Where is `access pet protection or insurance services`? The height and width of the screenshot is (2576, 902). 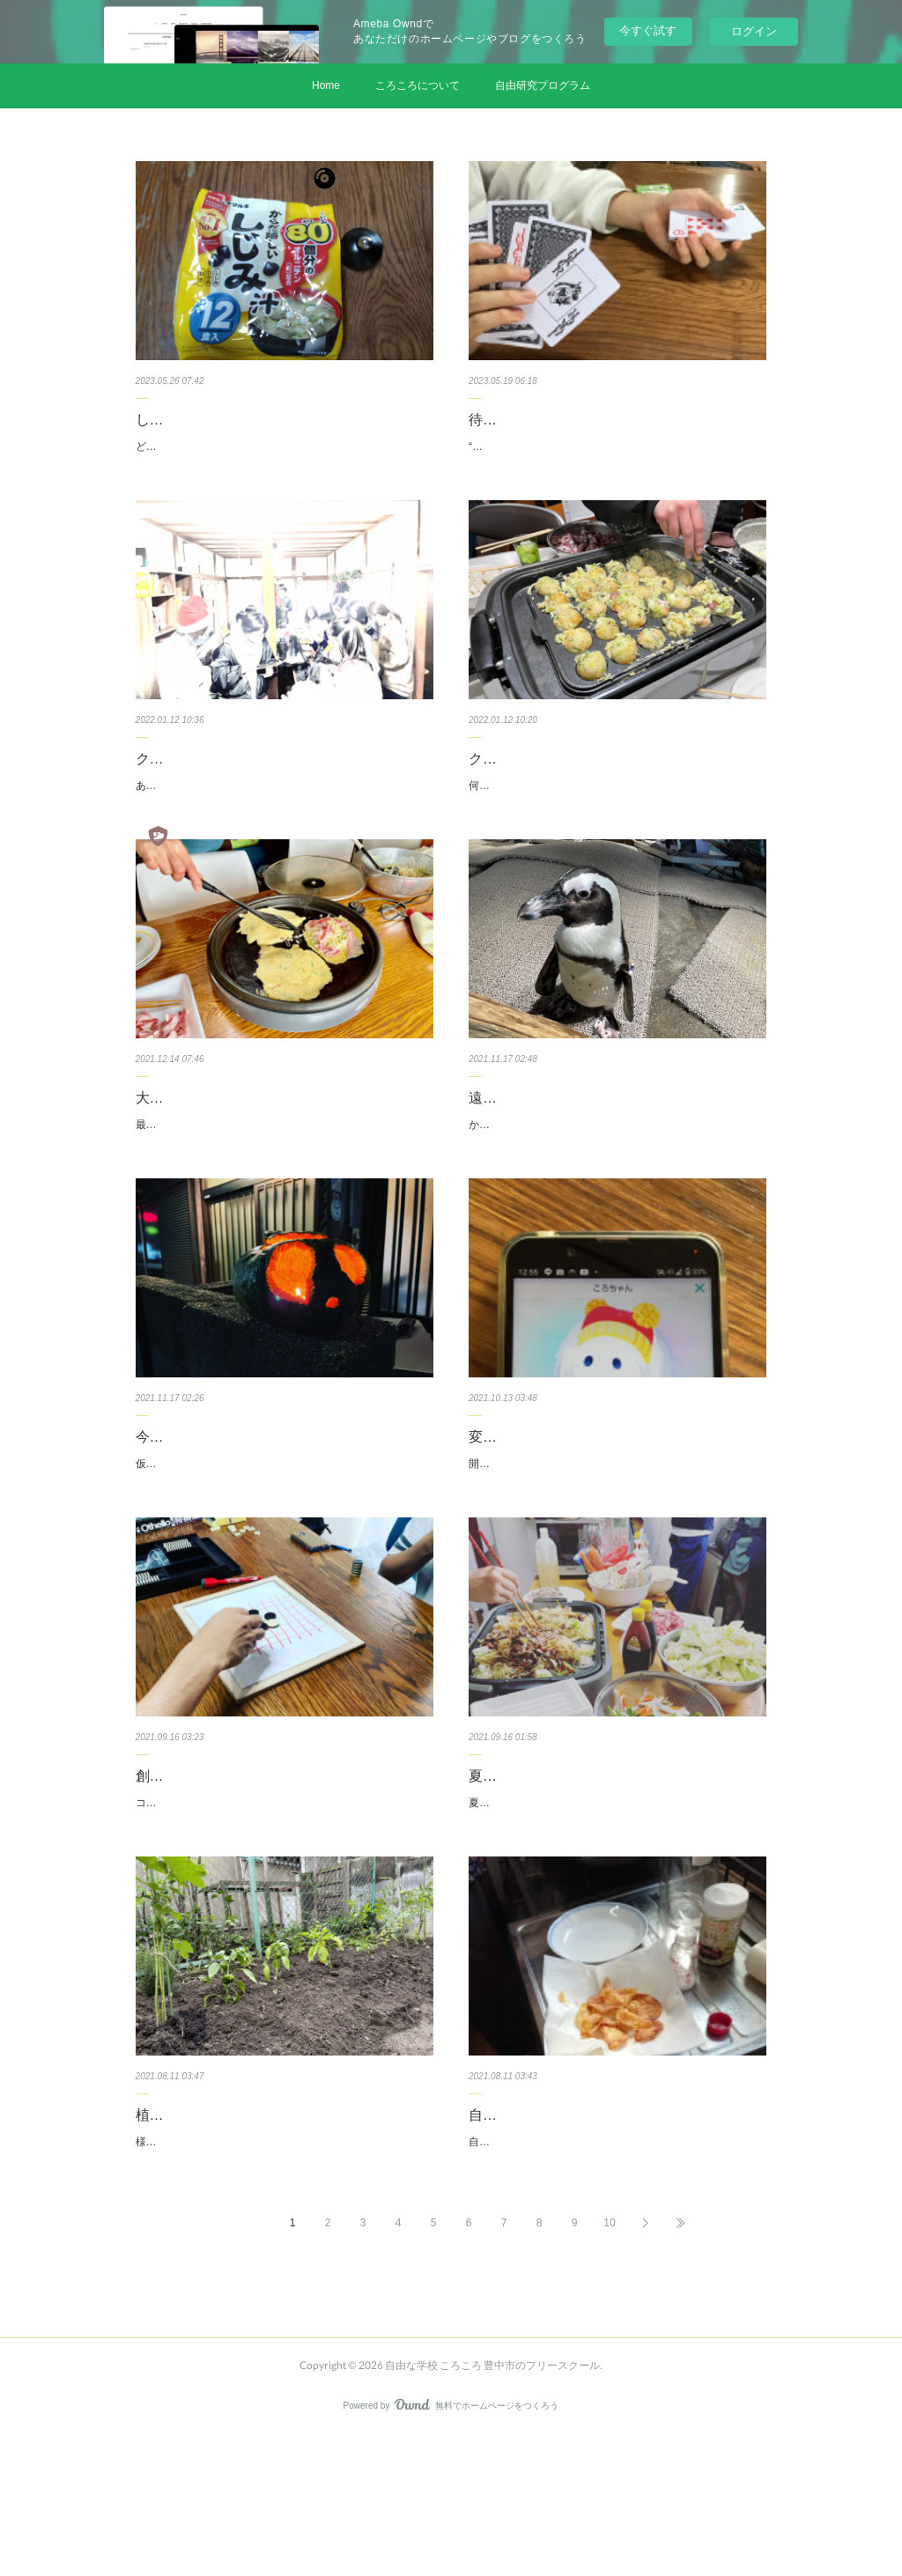
access pet protection or insurance services is located at coordinates (158, 836).